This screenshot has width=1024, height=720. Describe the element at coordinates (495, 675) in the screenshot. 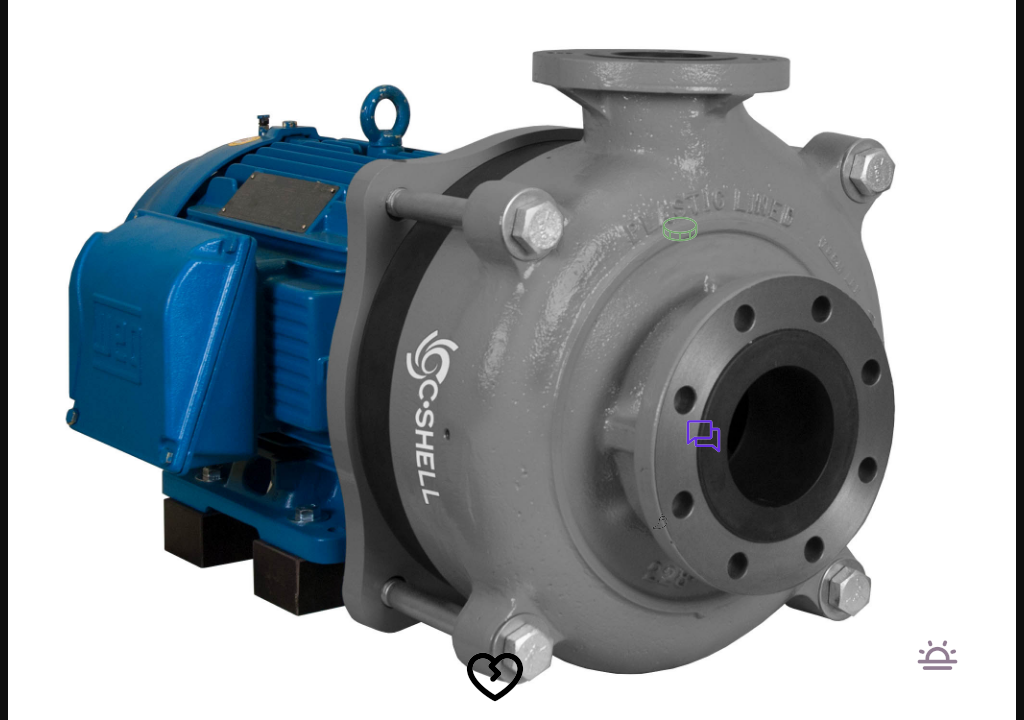

I see `indicates a broken heart or heartbreak status` at that location.